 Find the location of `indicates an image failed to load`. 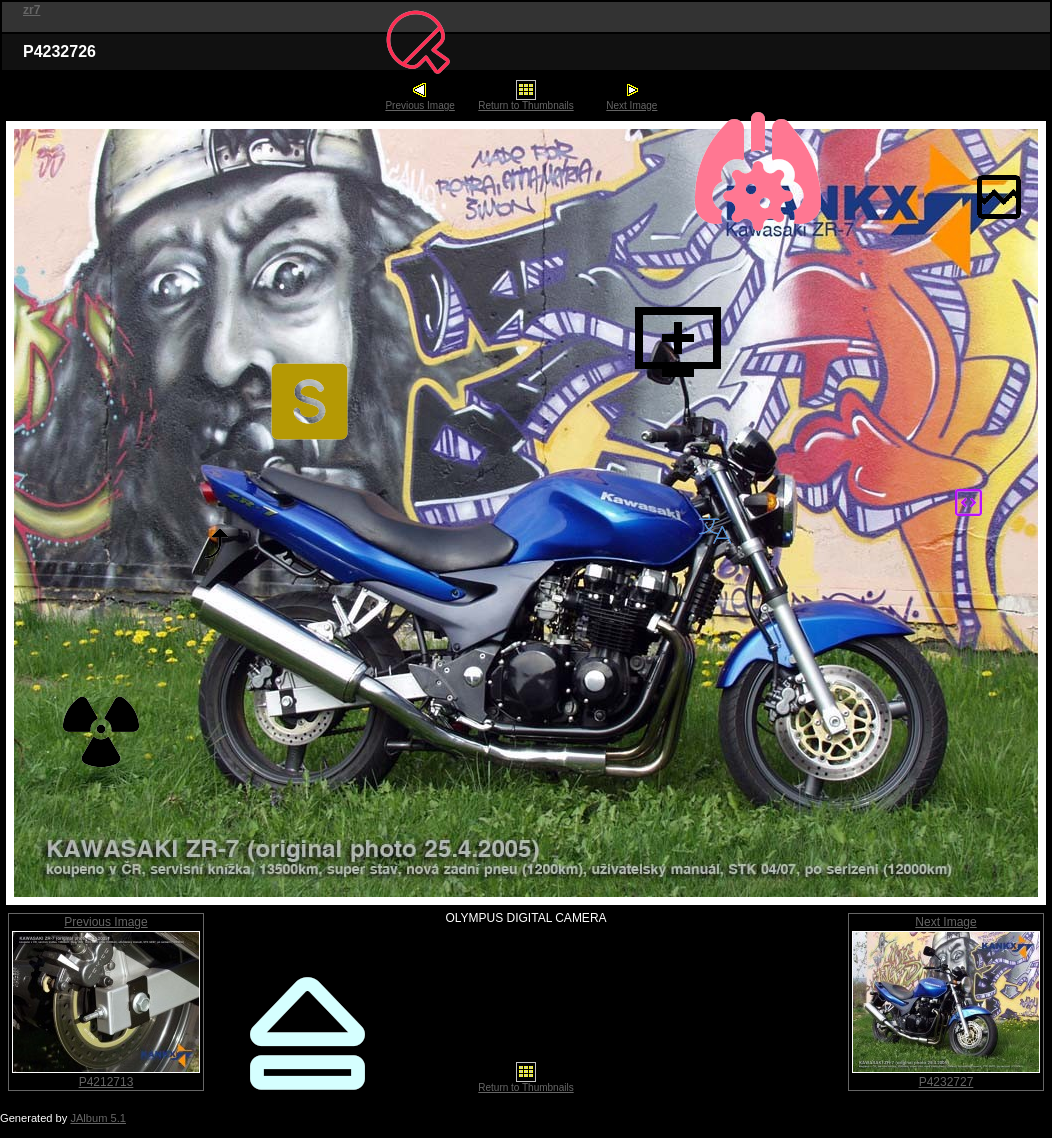

indicates an image failed to load is located at coordinates (999, 197).